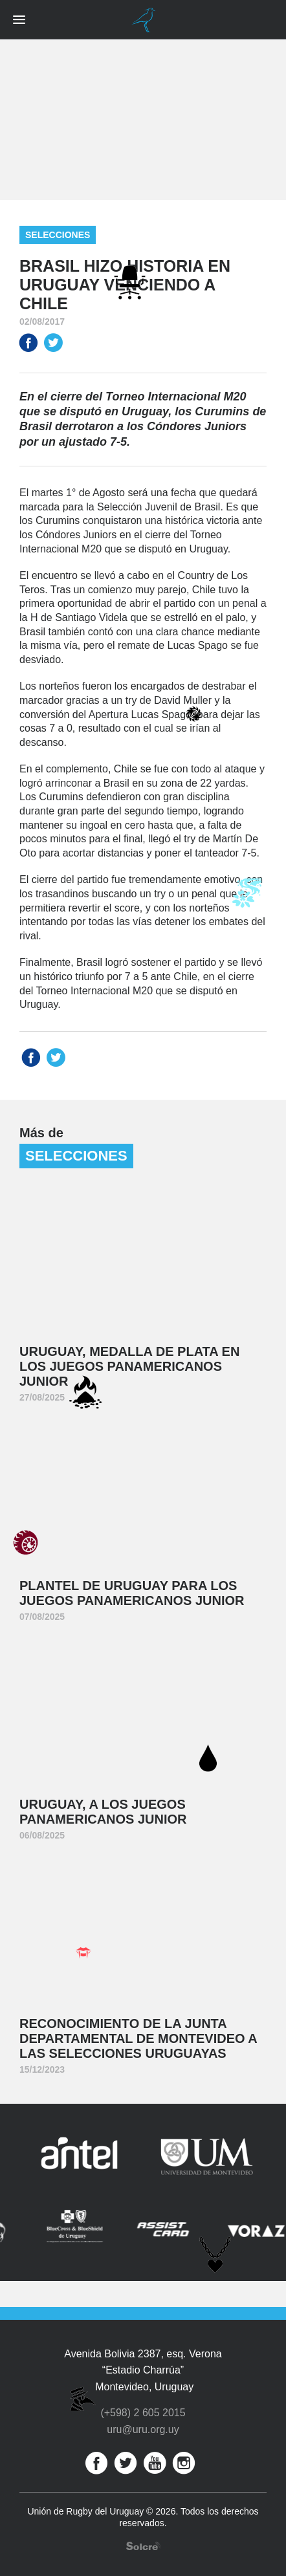  I want to click on indicates a sawblade or cutting tool in a game interface, so click(193, 714).